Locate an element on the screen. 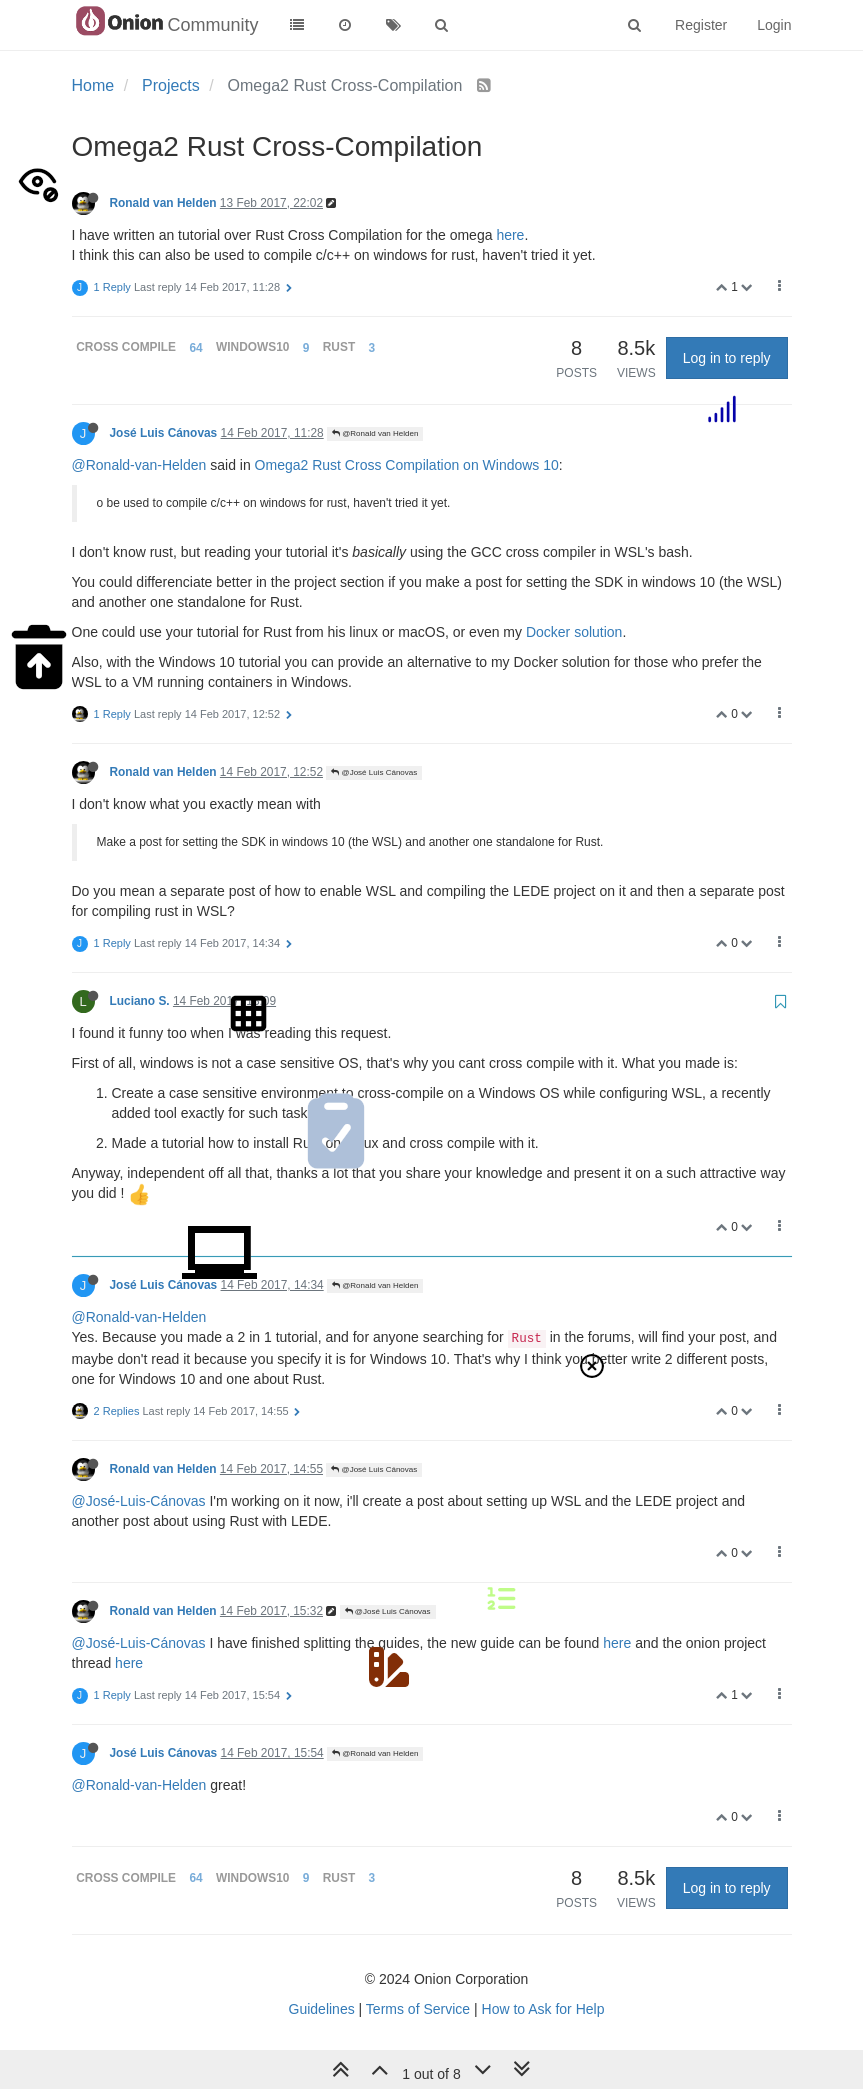 This screenshot has height=2089, width=863. open windows laptop settings is located at coordinates (219, 1254).